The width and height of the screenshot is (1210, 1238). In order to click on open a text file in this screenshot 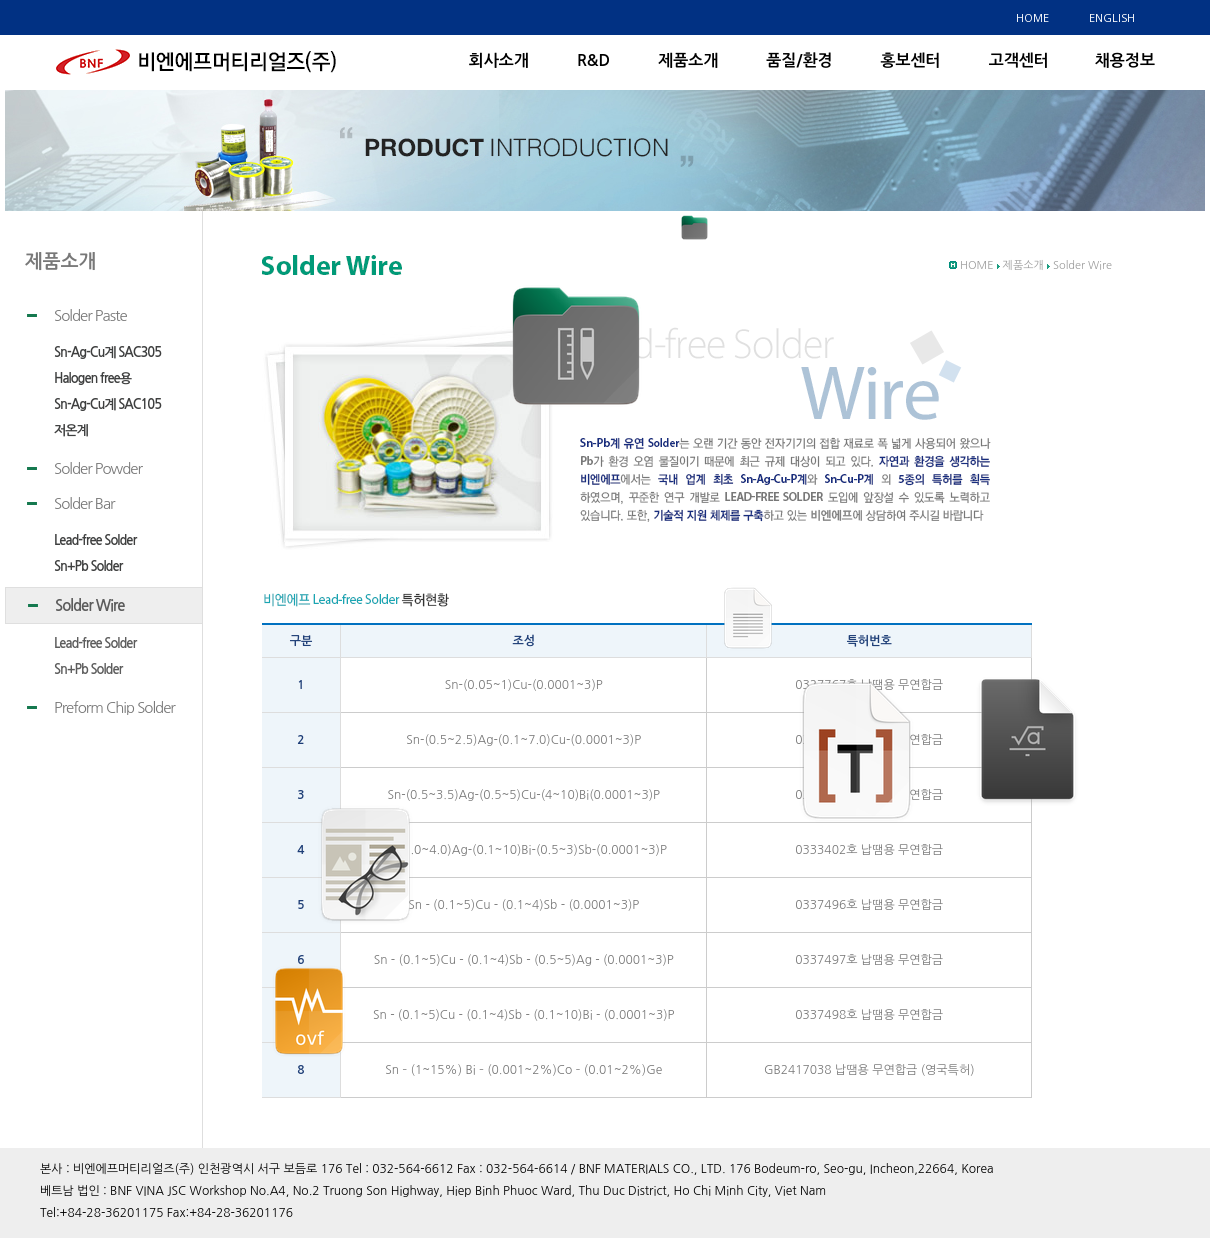, I will do `click(748, 618)`.